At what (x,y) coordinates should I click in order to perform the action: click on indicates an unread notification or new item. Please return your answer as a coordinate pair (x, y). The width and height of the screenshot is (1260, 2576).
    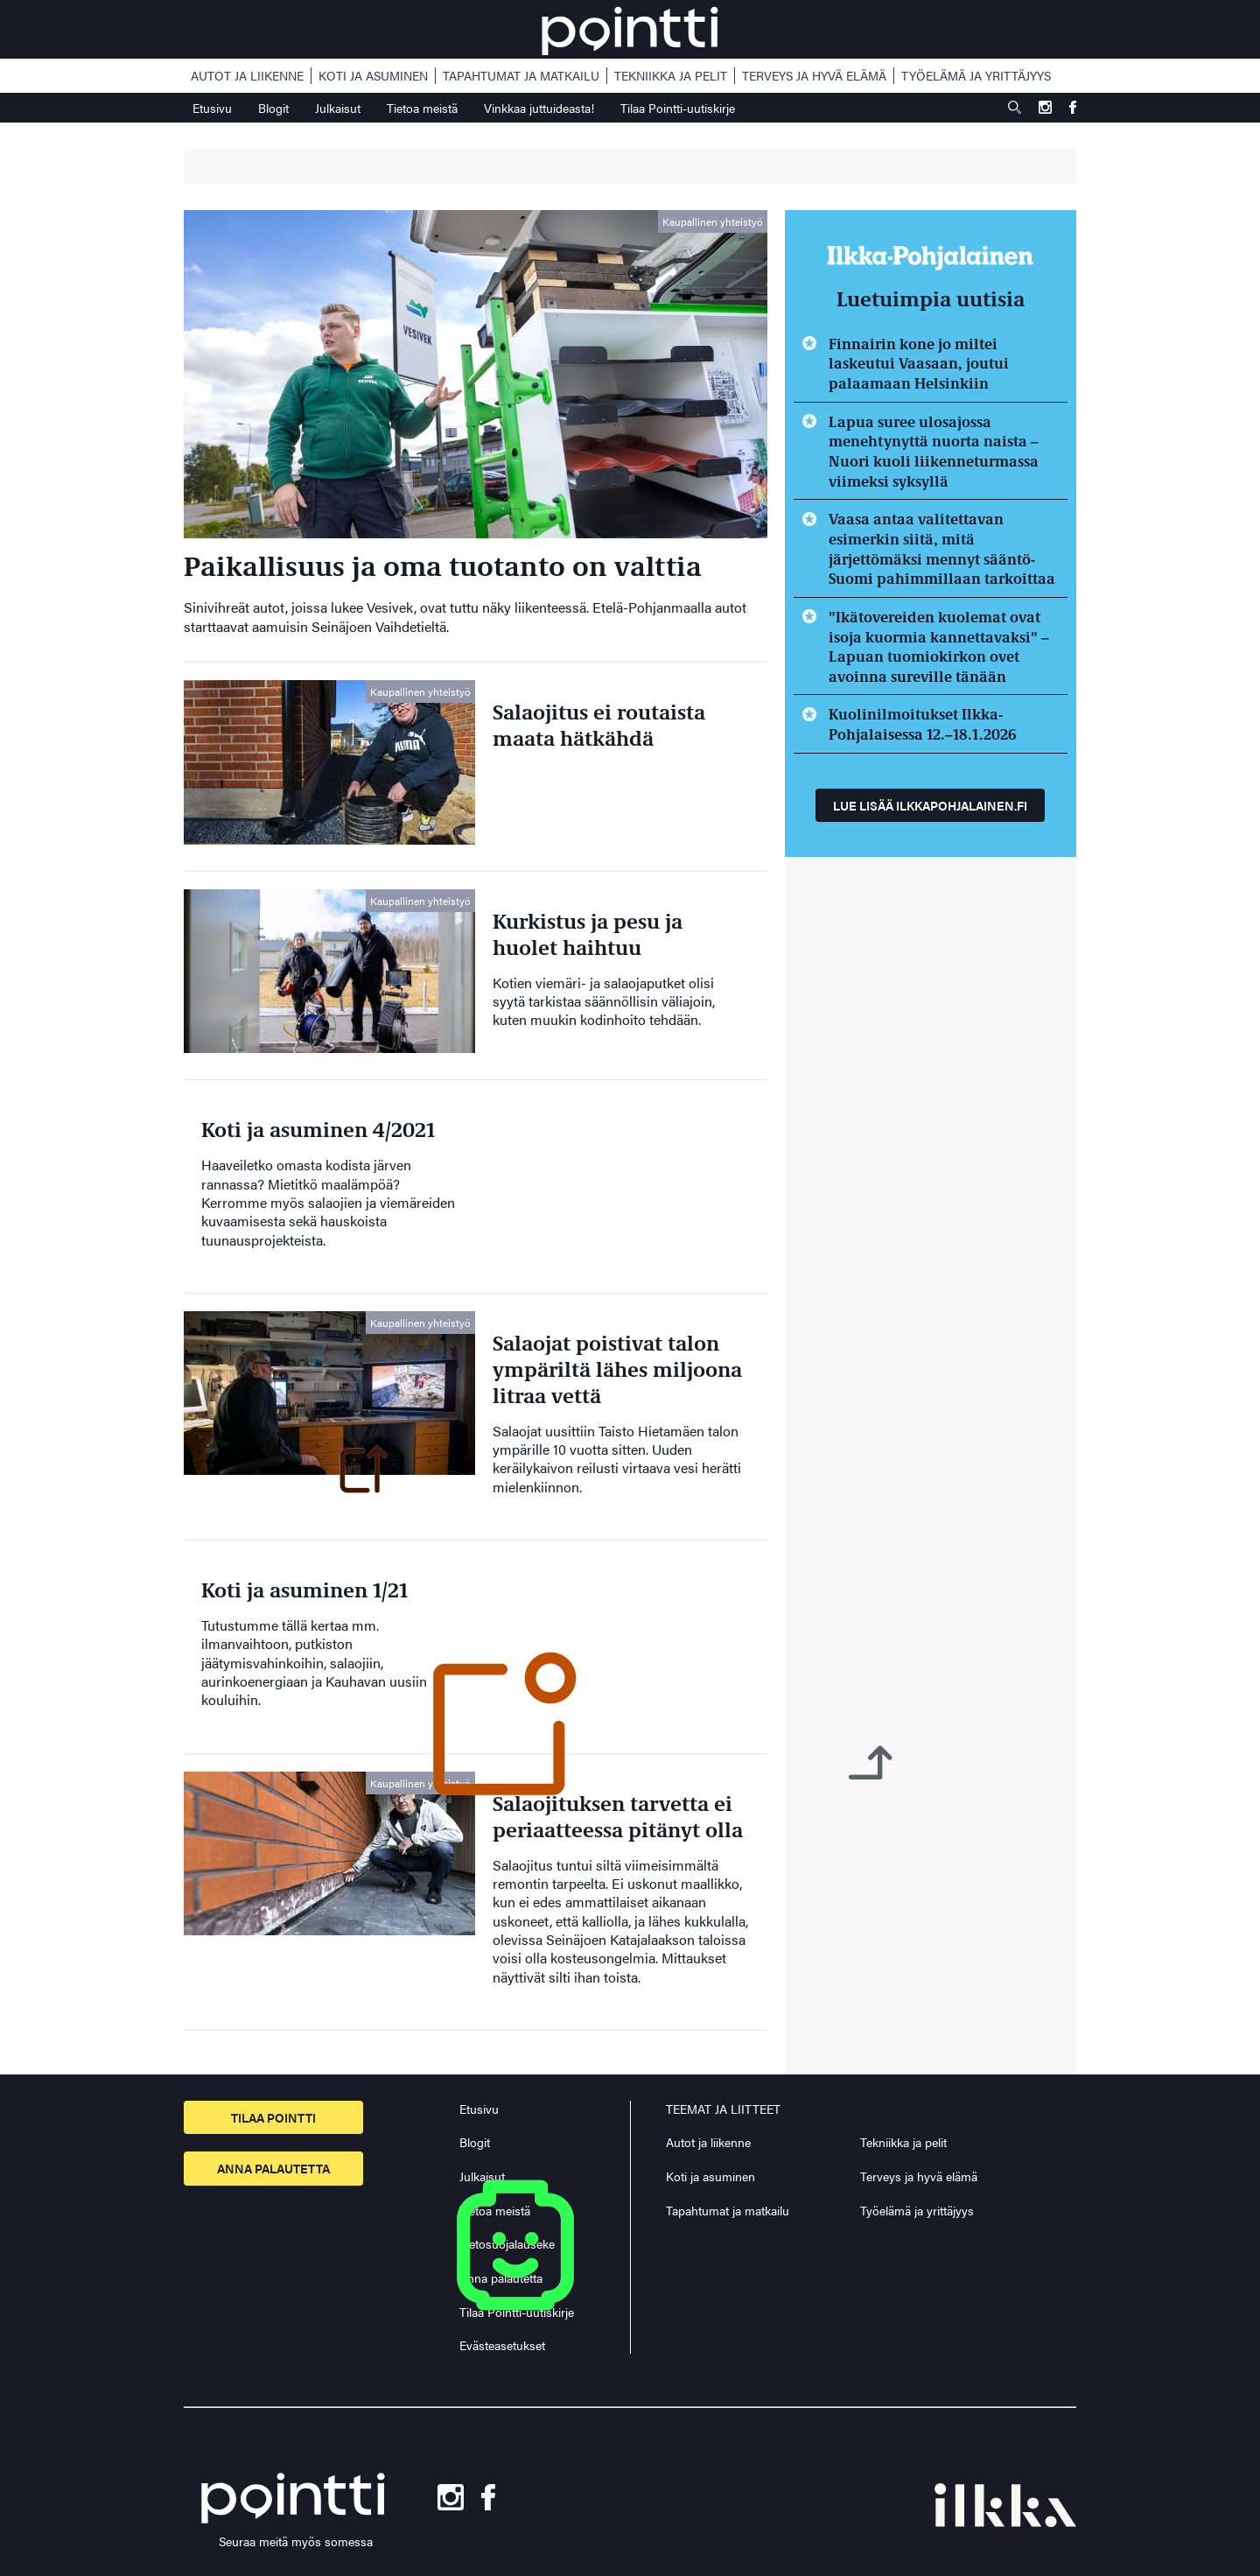
    Looking at the image, I should click on (385, 705).